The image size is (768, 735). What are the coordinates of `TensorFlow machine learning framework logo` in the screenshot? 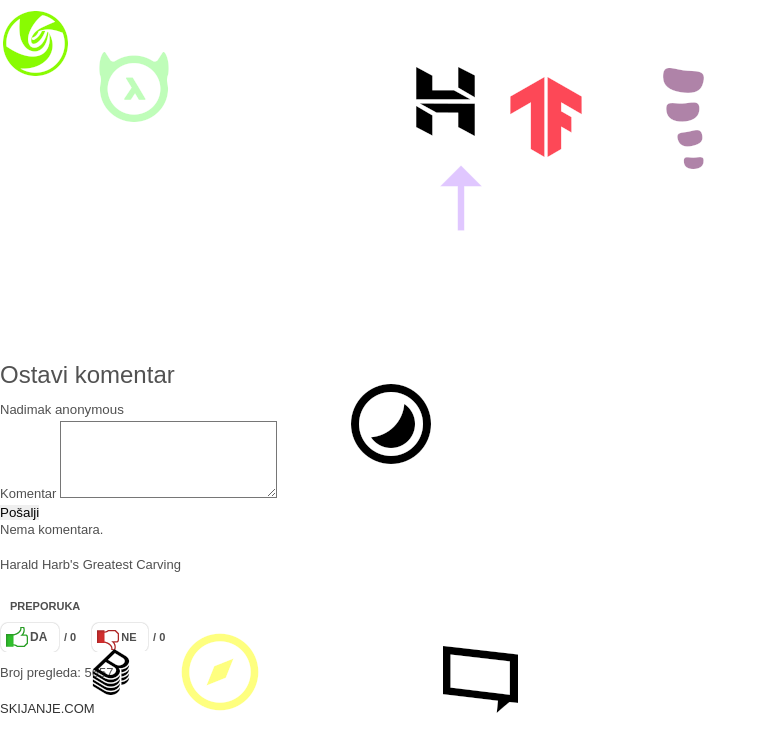 It's located at (546, 117).